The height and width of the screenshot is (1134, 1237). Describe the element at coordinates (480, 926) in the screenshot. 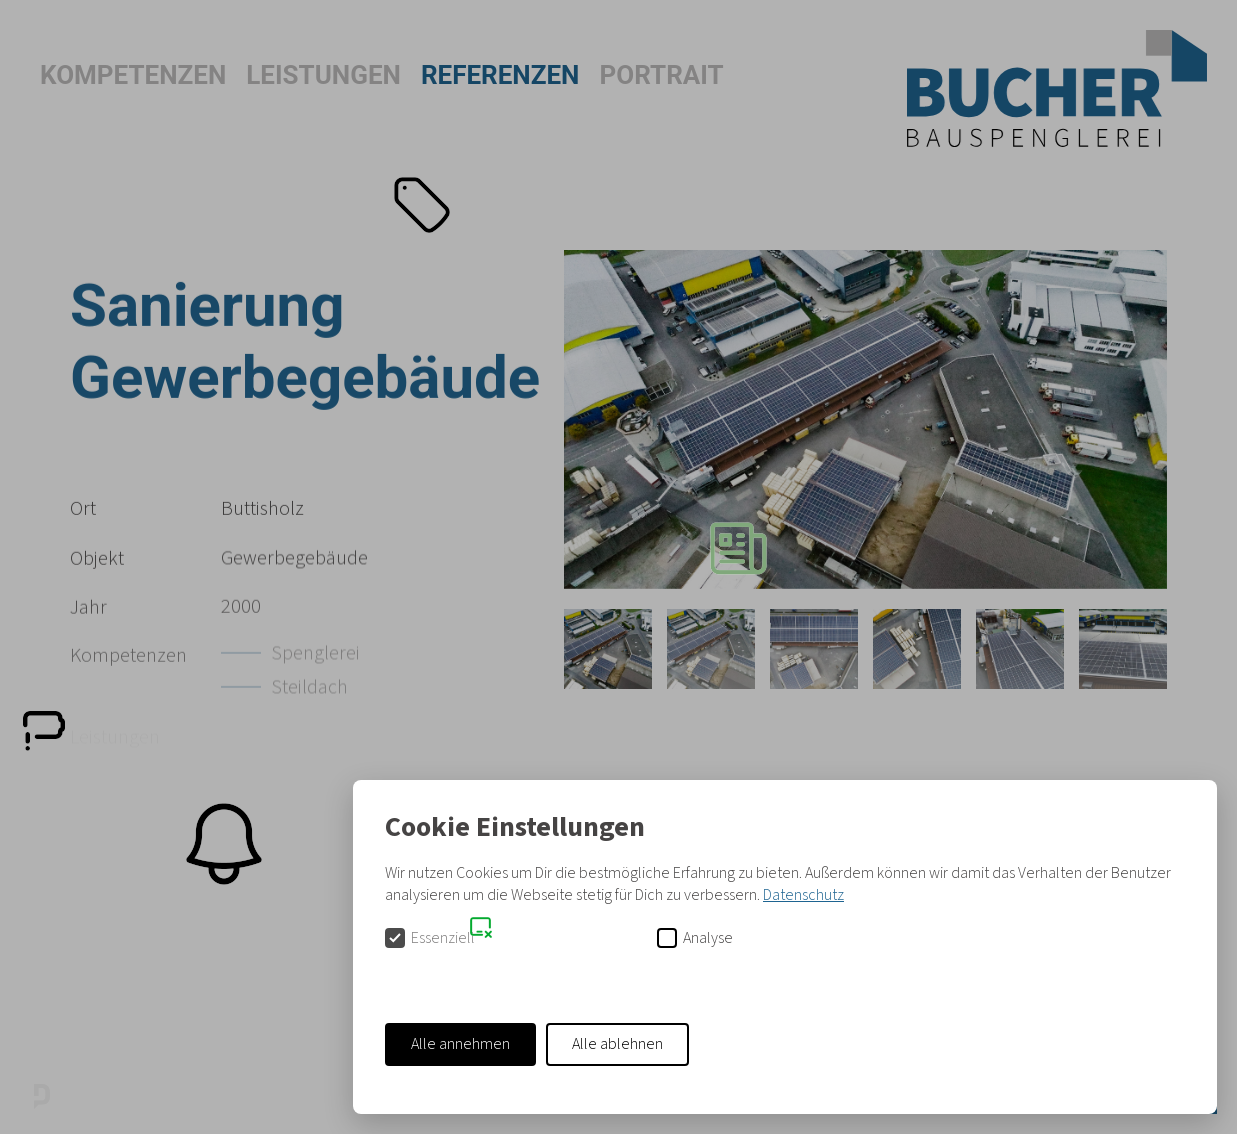

I see `disconnect or remove iPad from horizontal display` at that location.